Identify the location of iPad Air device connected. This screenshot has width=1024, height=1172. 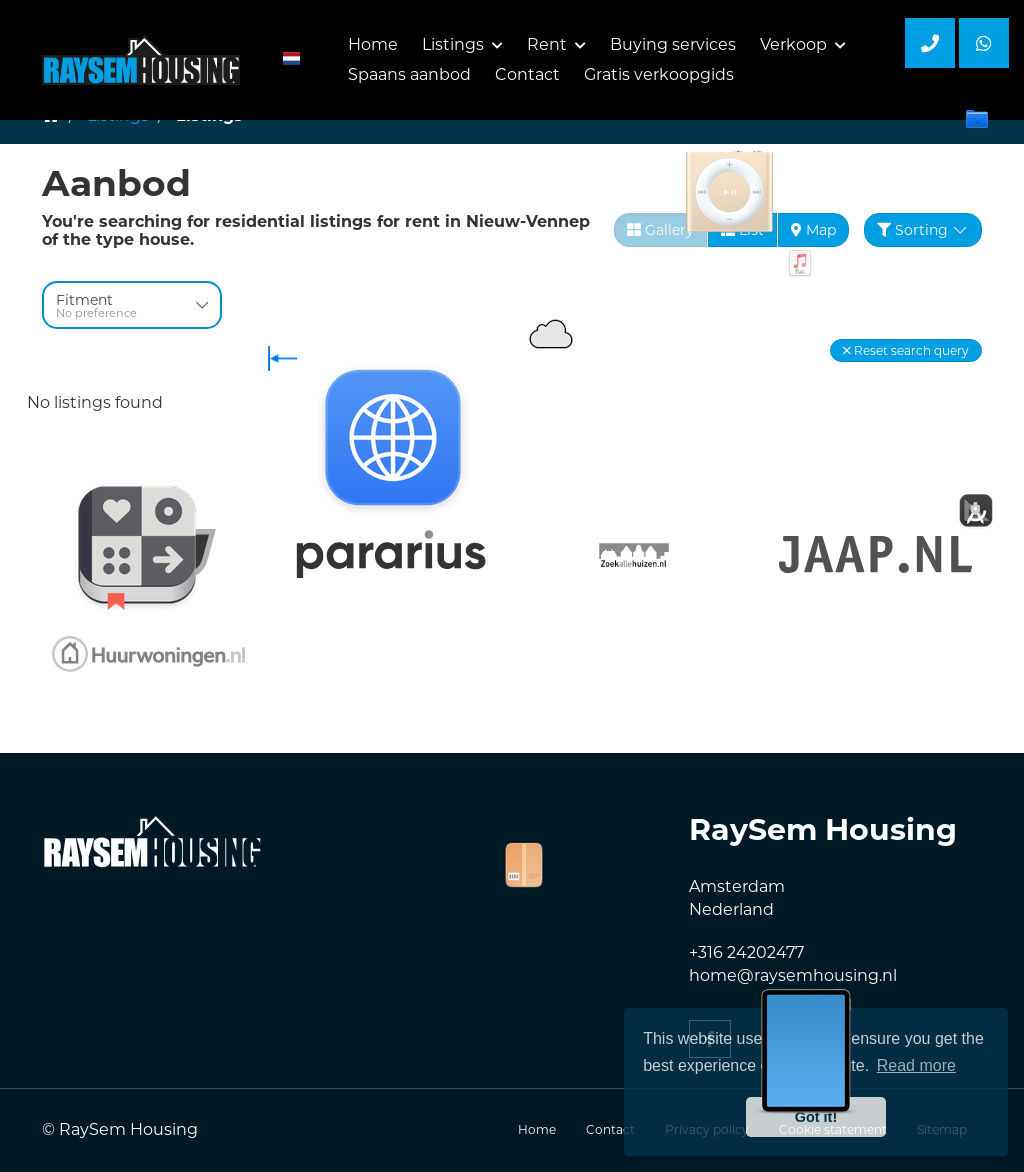
(806, 1052).